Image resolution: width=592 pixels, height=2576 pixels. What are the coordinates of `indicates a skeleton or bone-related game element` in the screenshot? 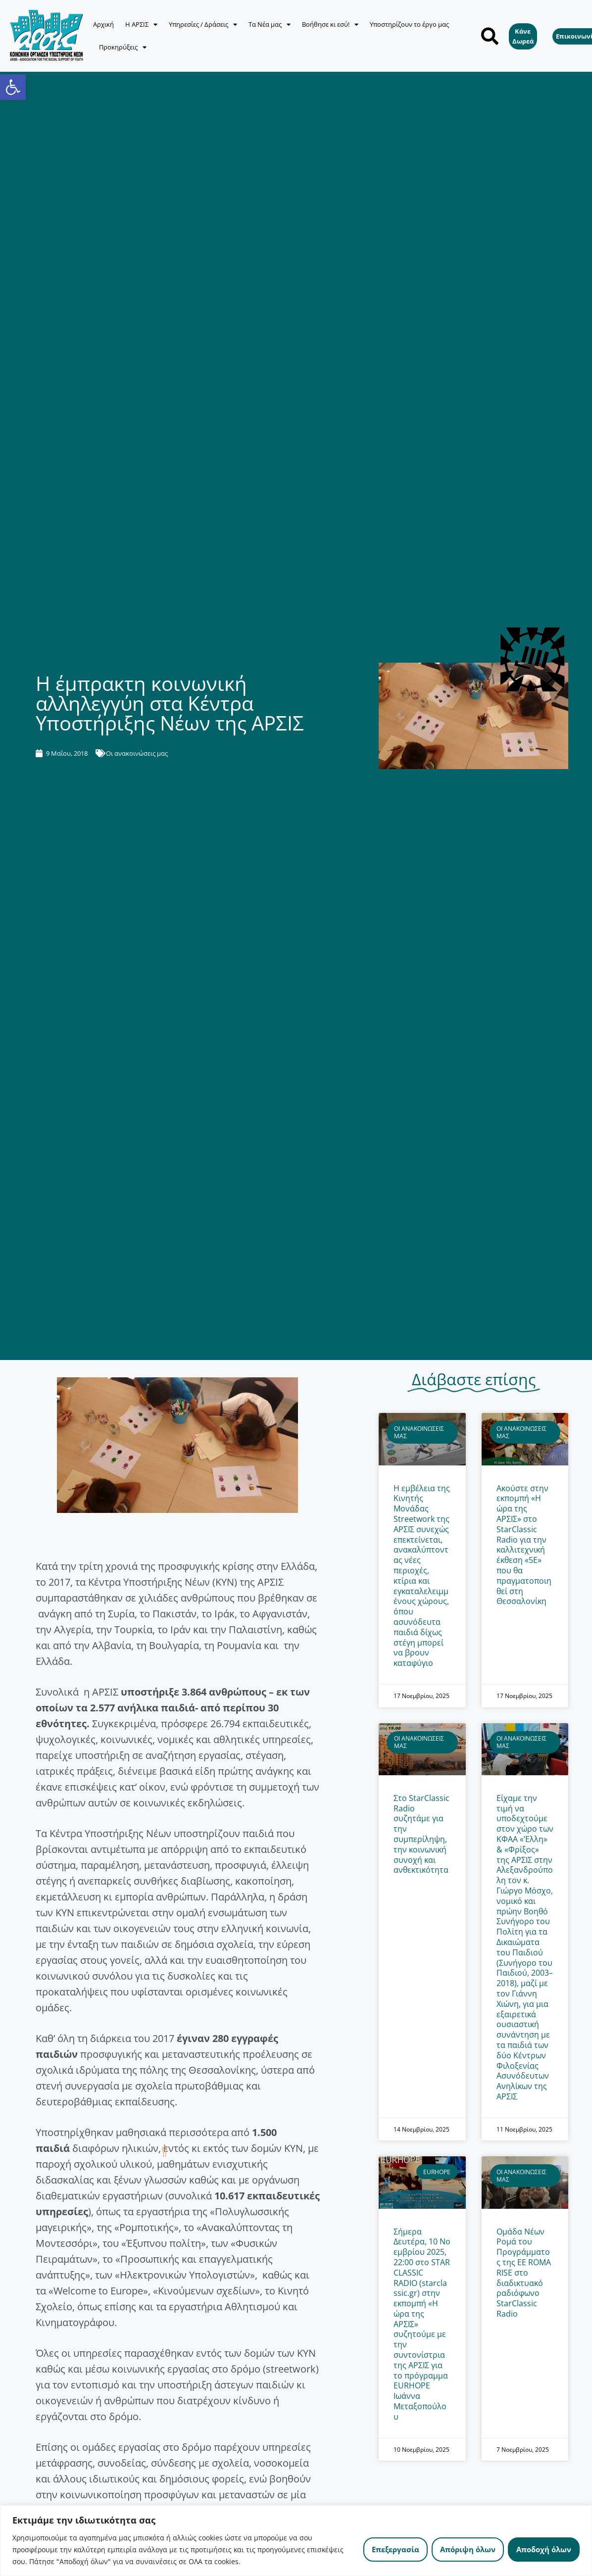 It's located at (164, 2150).